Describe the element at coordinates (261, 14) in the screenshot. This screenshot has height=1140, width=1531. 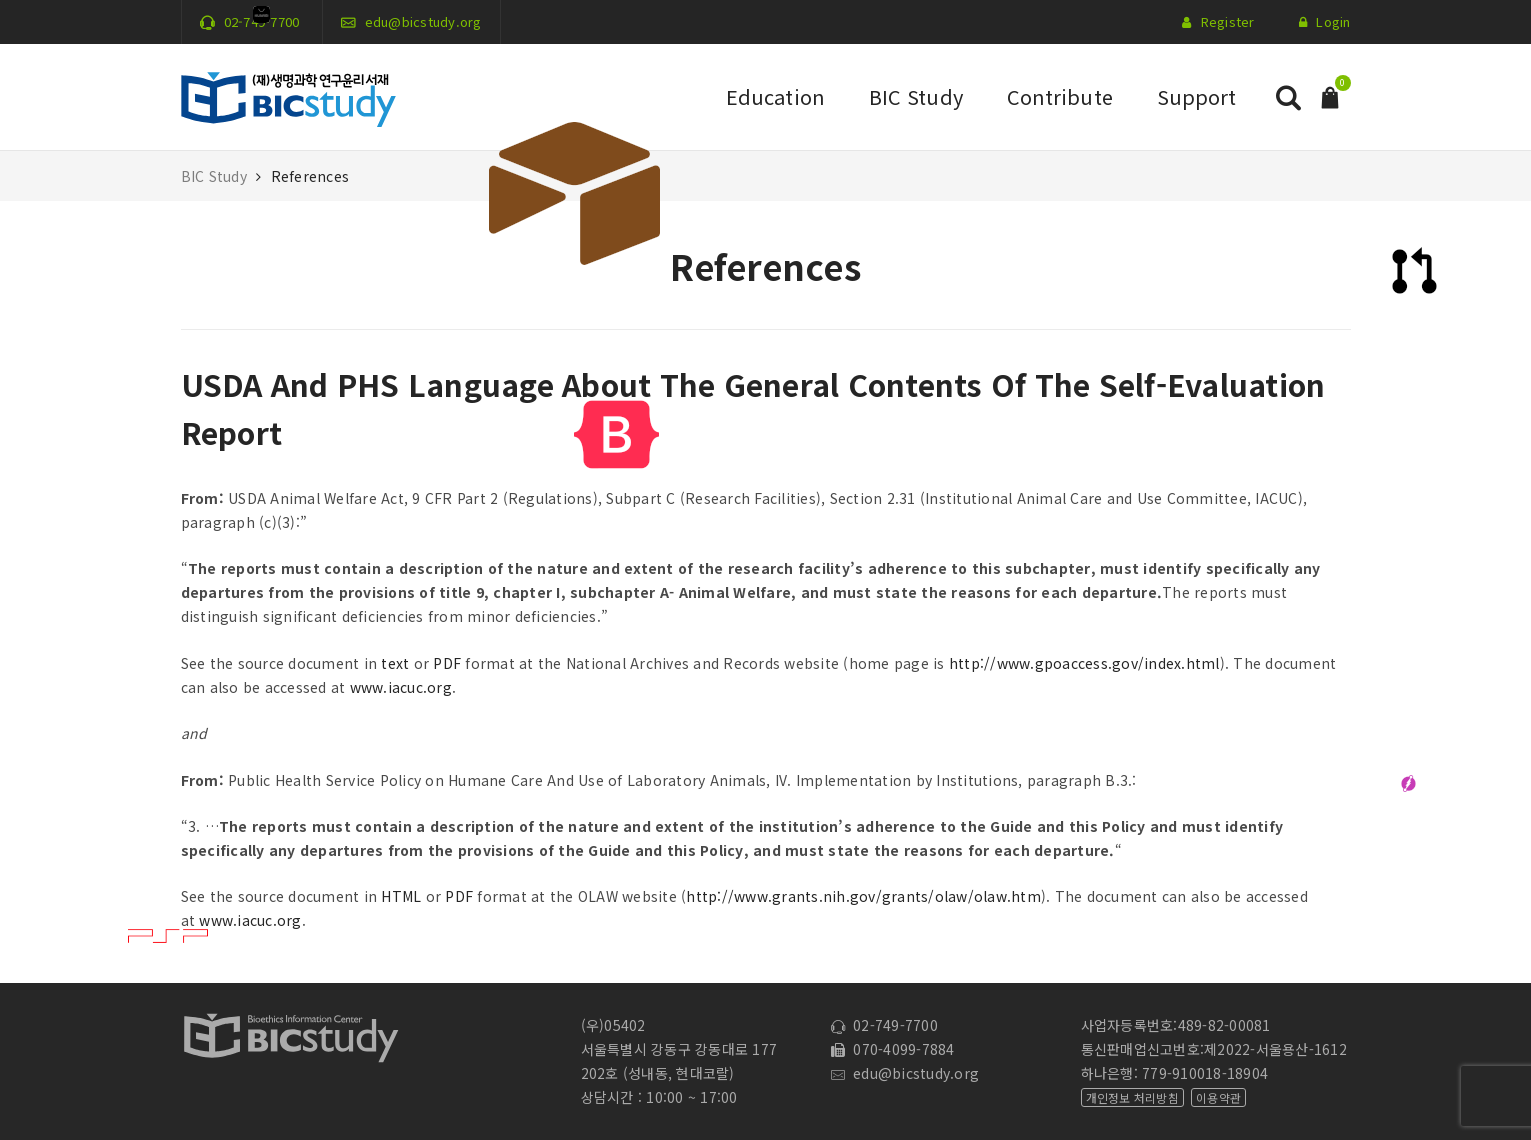
I see `open Huawei AppGallery store` at that location.